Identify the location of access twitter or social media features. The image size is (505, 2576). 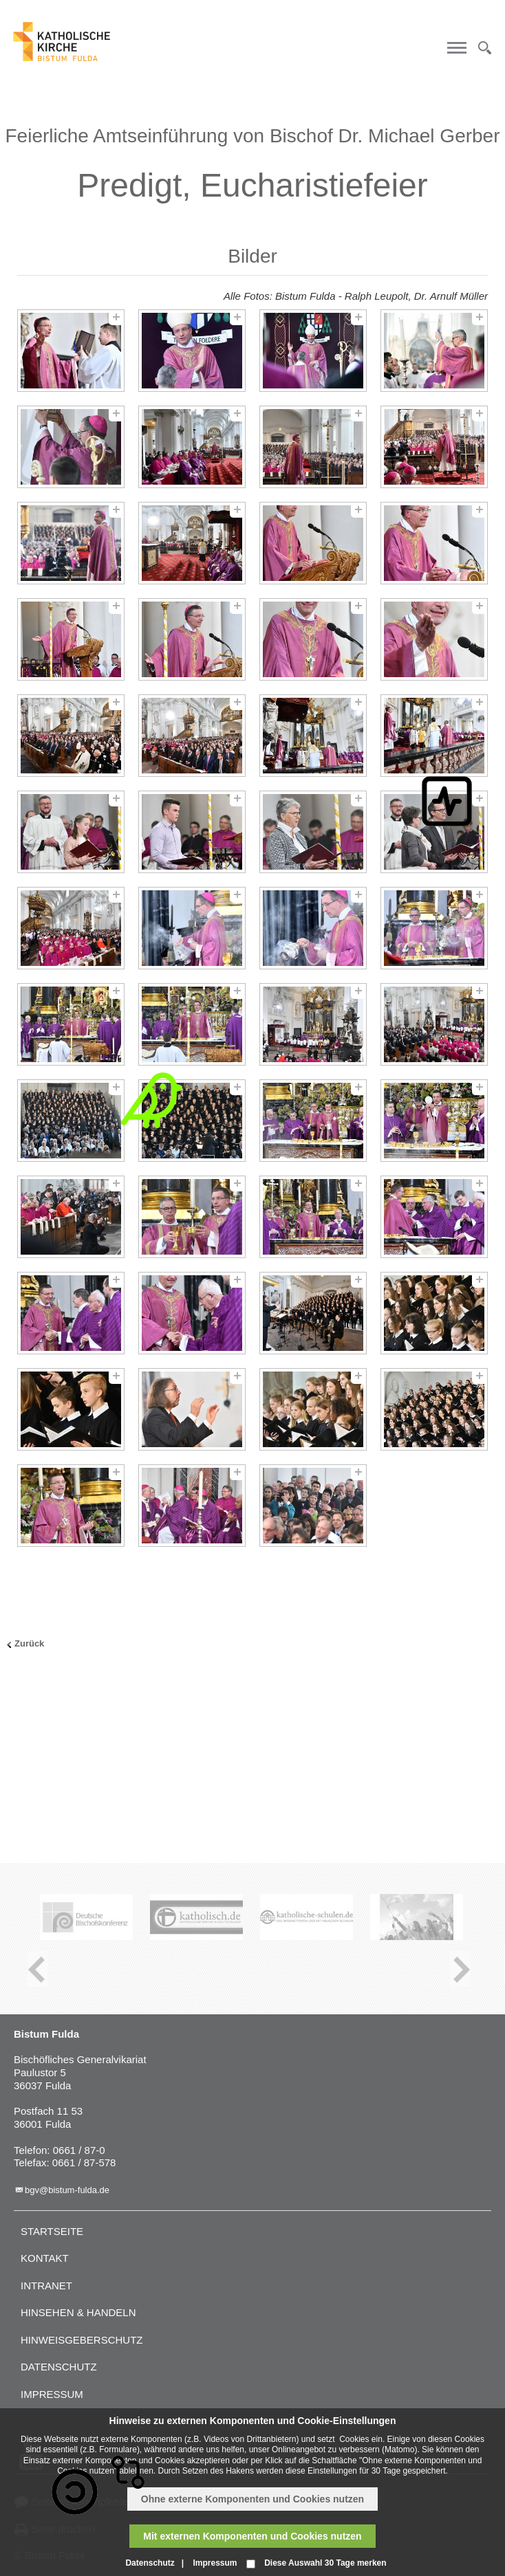
(151, 1100).